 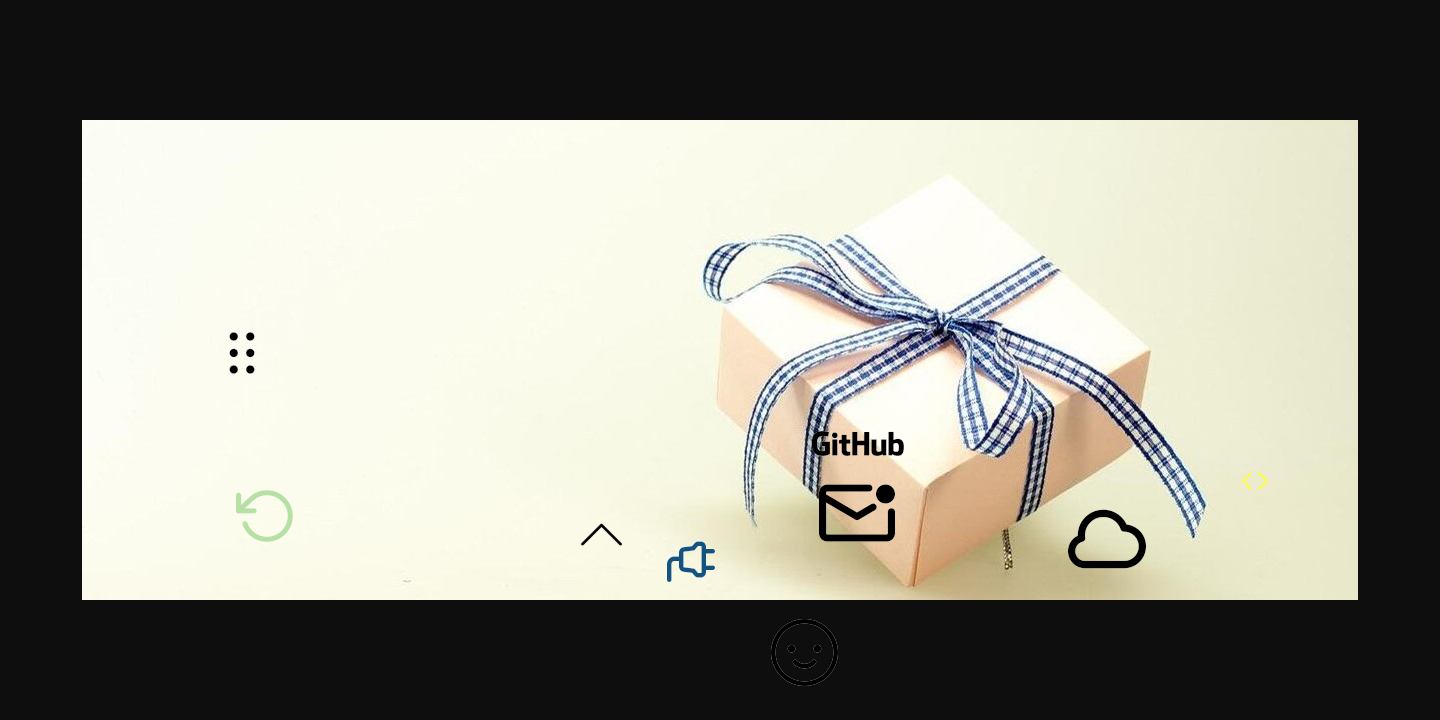 What do you see at coordinates (857, 513) in the screenshot?
I see `indicates unread messages or notifications` at bounding box center [857, 513].